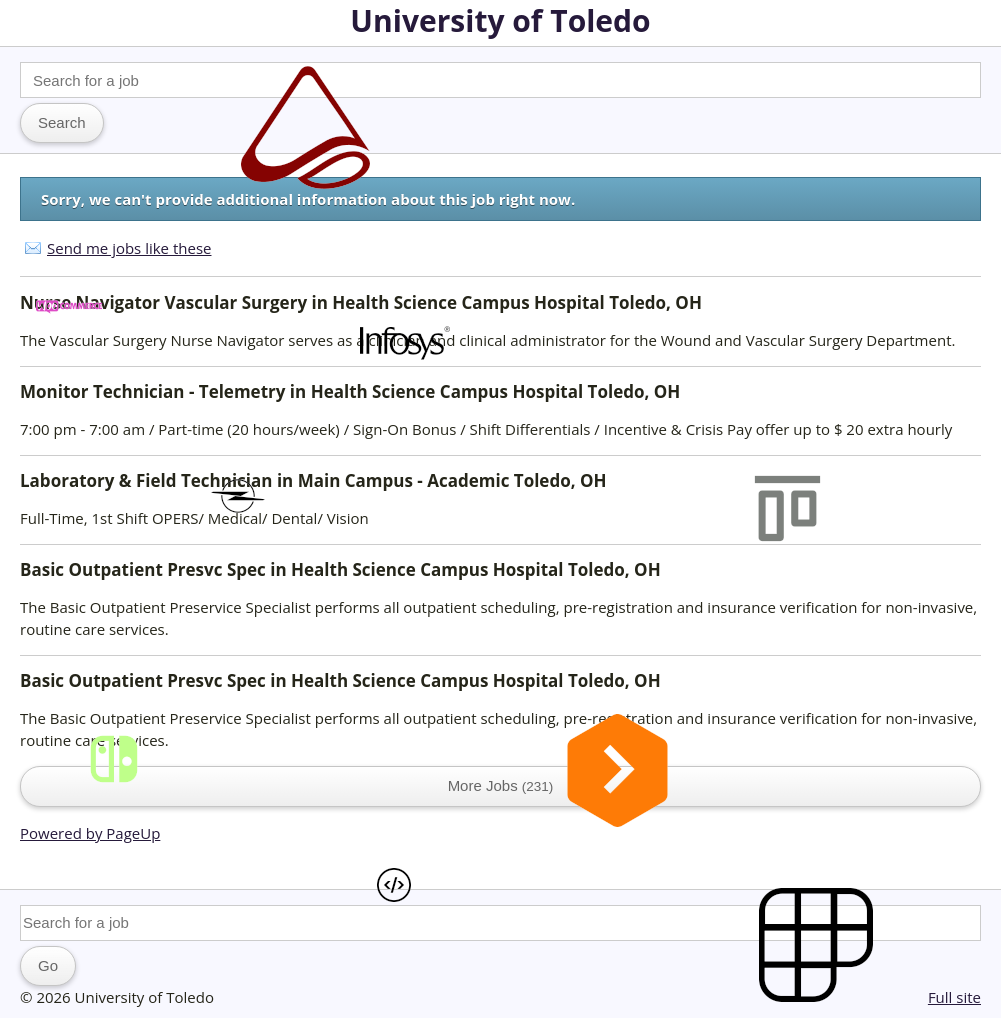  What do you see at coordinates (405, 343) in the screenshot?
I see `infosys company logo` at bounding box center [405, 343].